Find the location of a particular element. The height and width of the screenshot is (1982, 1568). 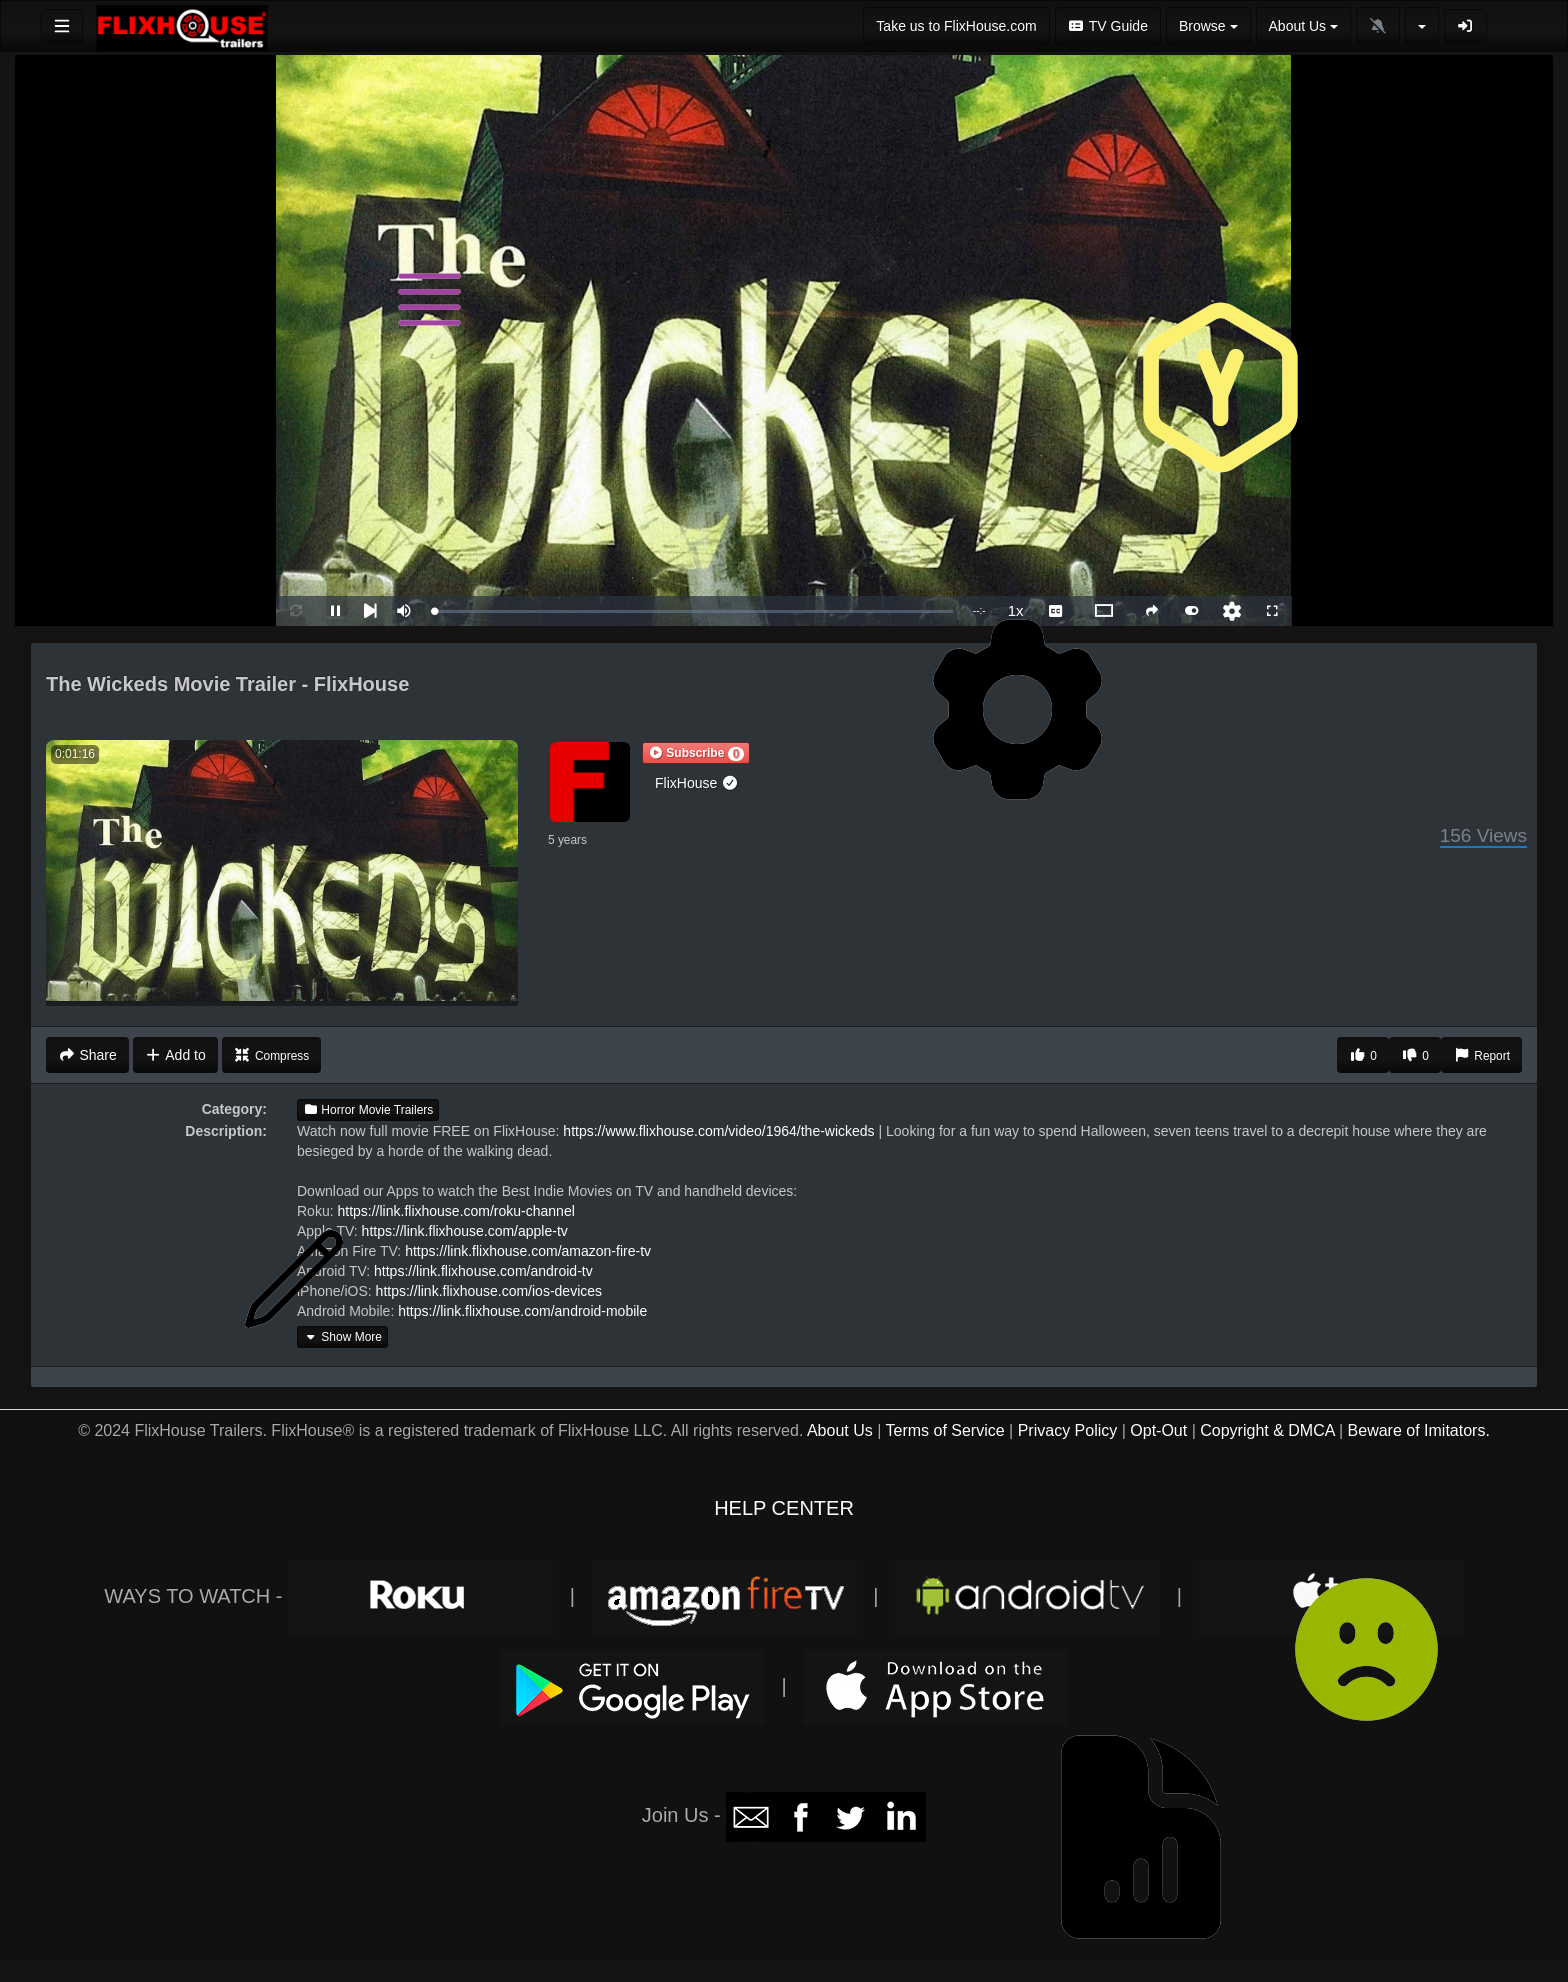

view document analytics or statistics is located at coordinates (1141, 1837).